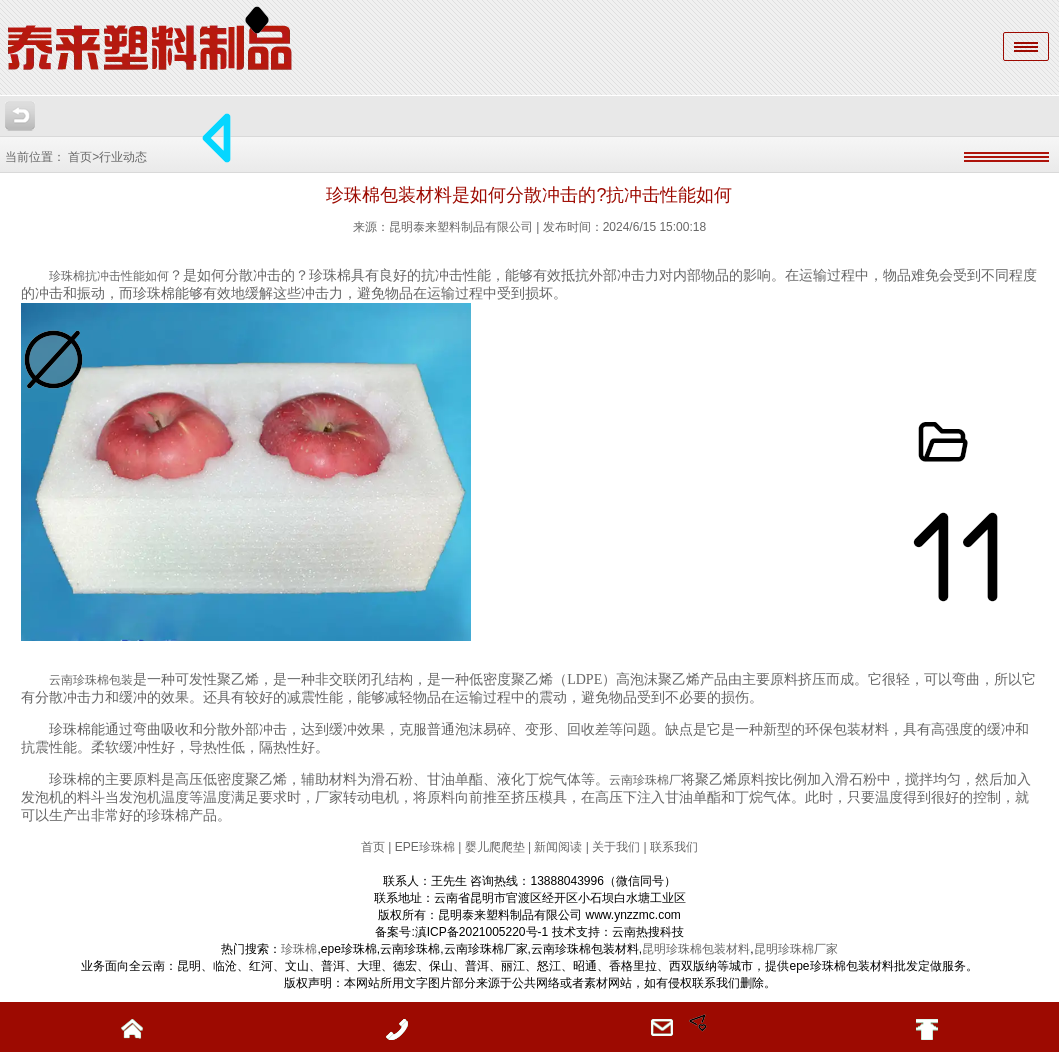  What do you see at coordinates (963, 557) in the screenshot?
I see `indicates item number 11 in a list or sequence` at bounding box center [963, 557].